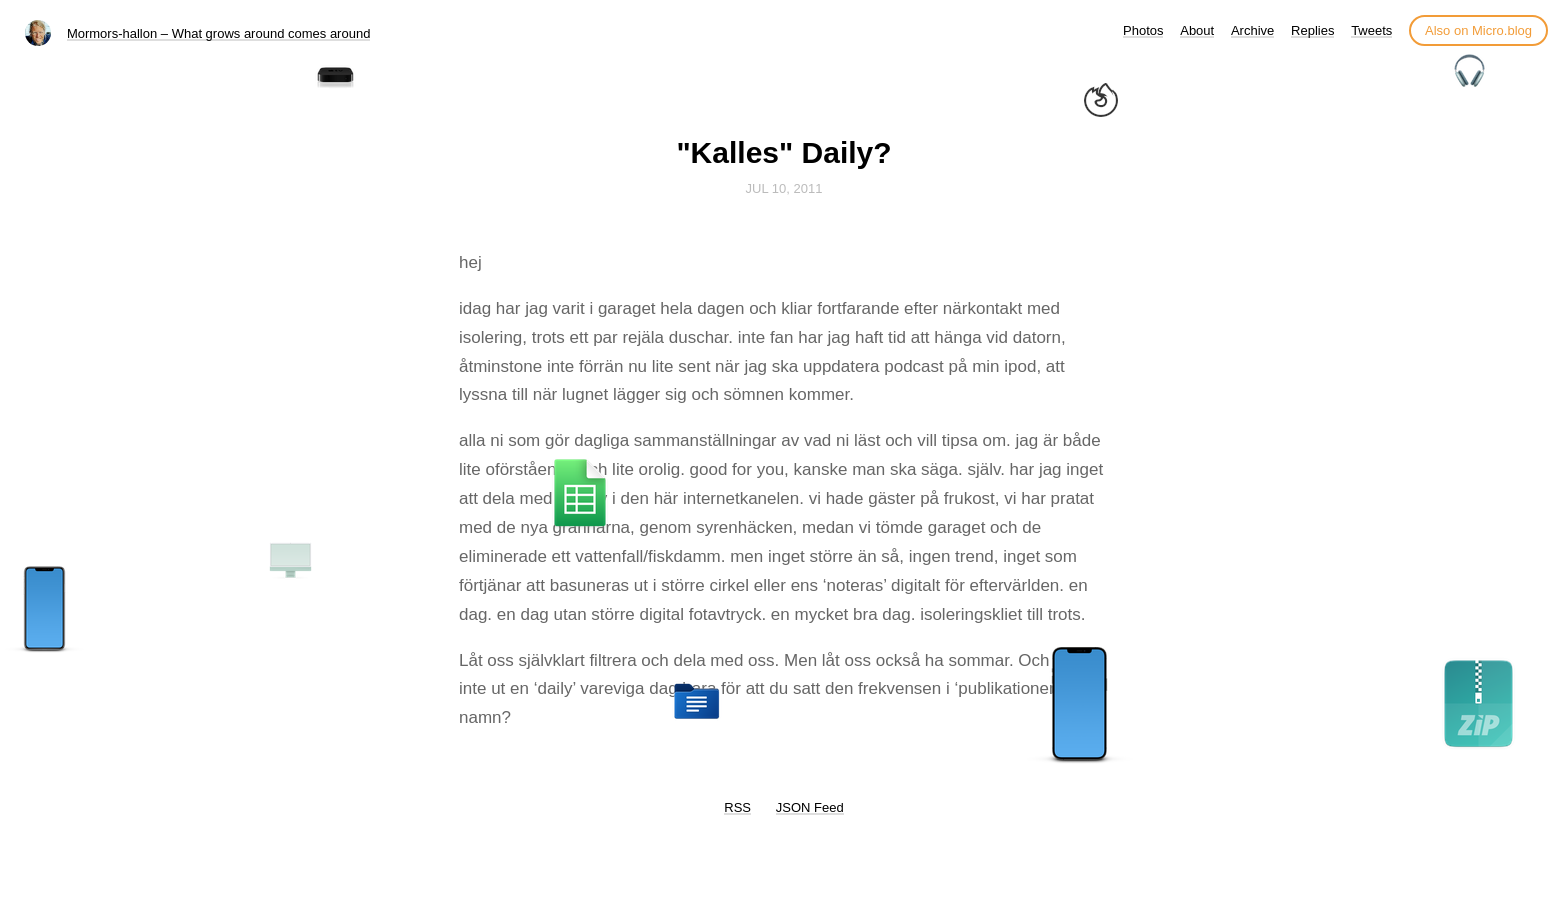 The width and height of the screenshot is (1568, 902). Describe the element at coordinates (1079, 705) in the screenshot. I see `indicates a connected iPhone device` at that location.